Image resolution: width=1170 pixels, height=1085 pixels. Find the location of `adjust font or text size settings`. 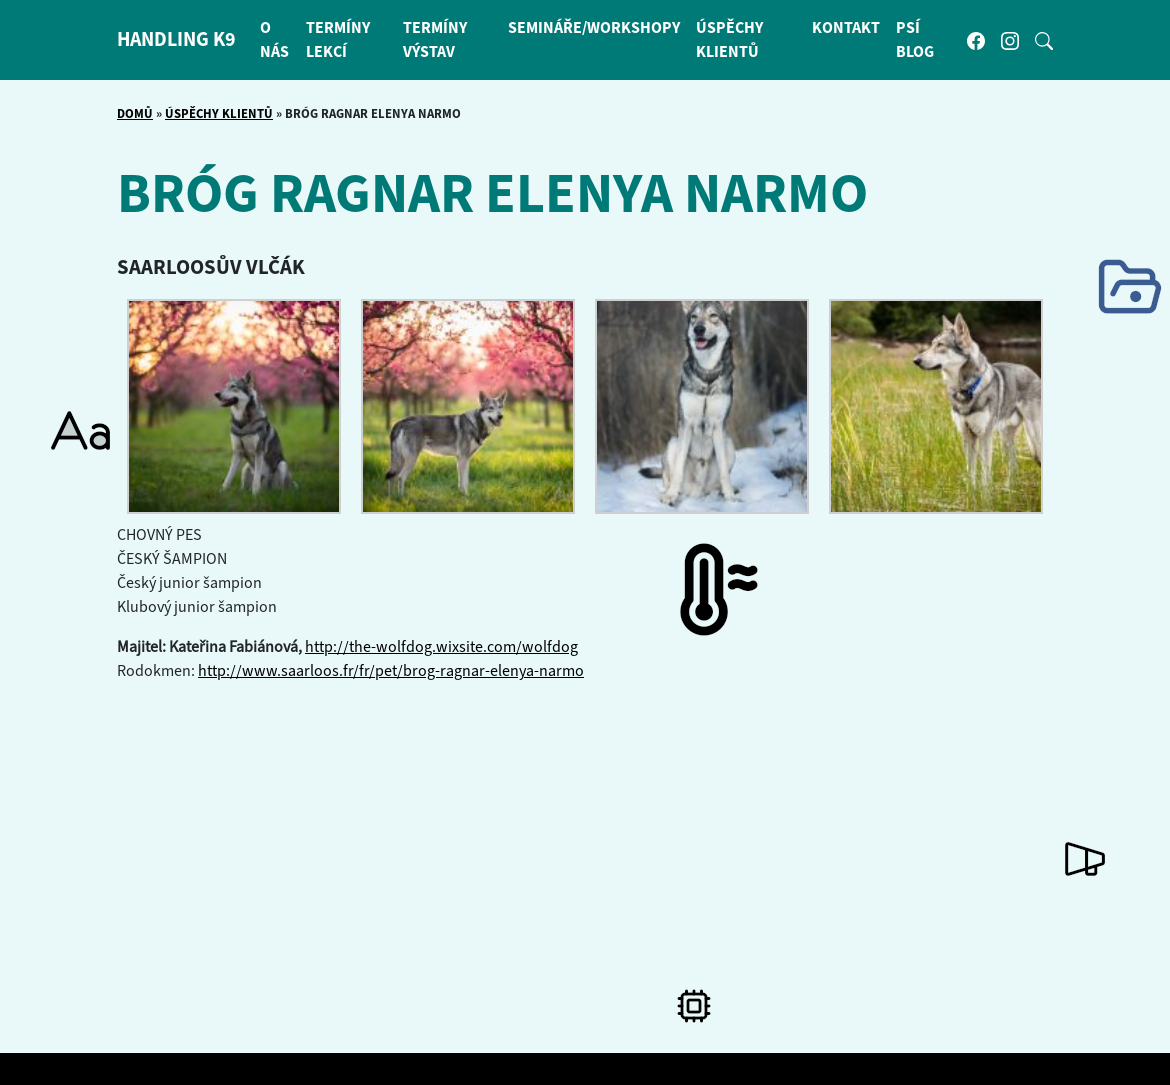

adjust font or text size settings is located at coordinates (81, 431).